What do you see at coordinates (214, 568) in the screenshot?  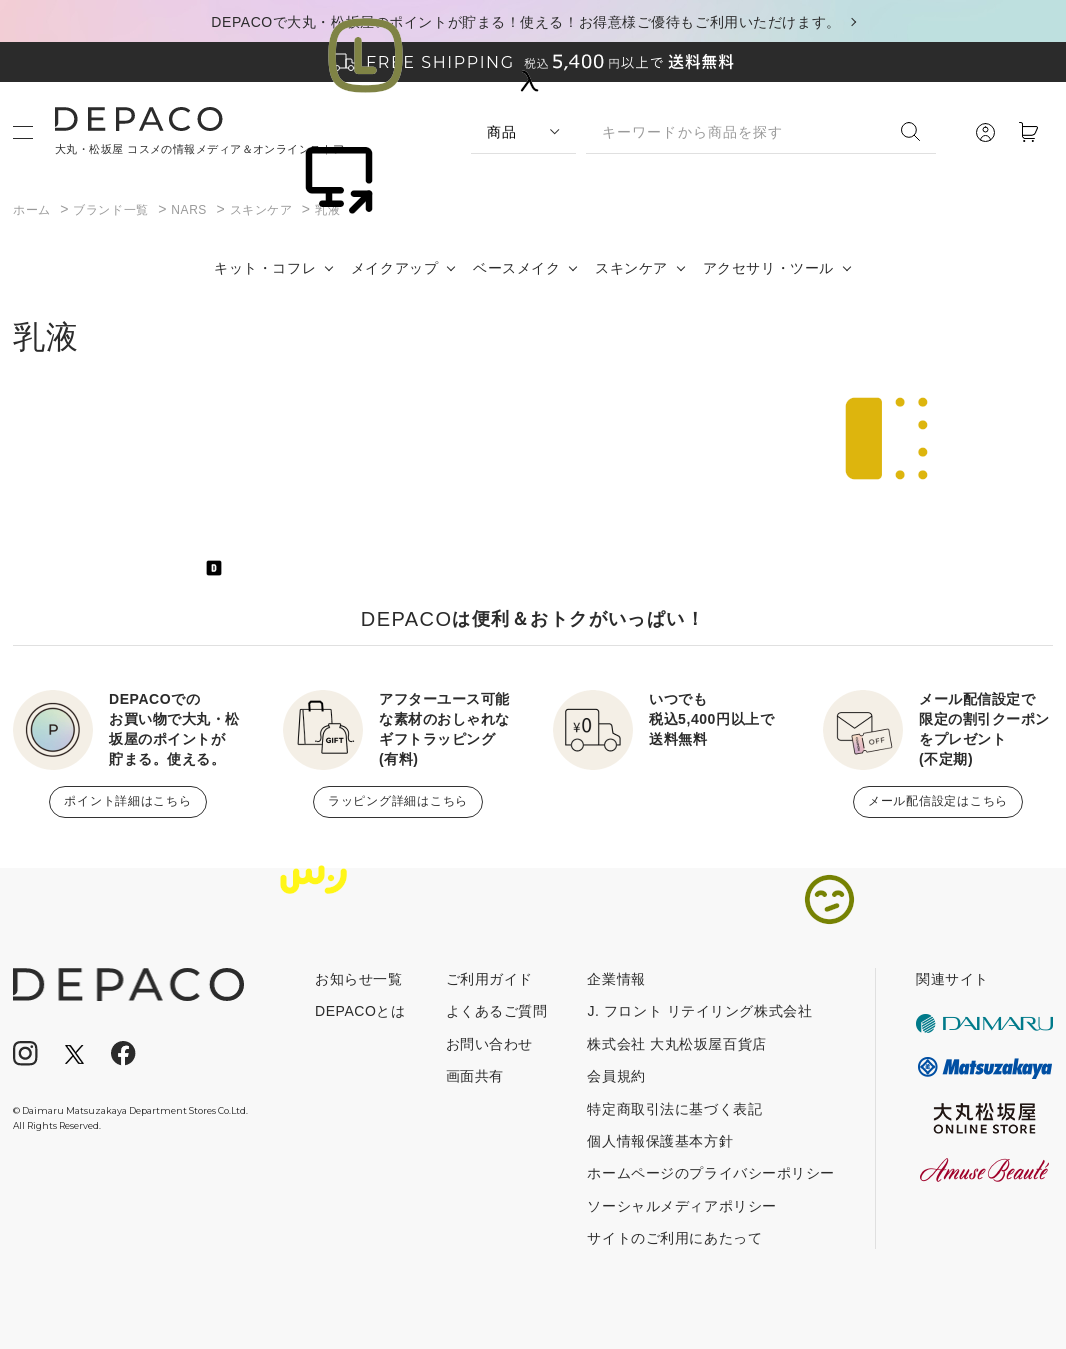 I see `indicates items or options starting with the letter D` at bounding box center [214, 568].